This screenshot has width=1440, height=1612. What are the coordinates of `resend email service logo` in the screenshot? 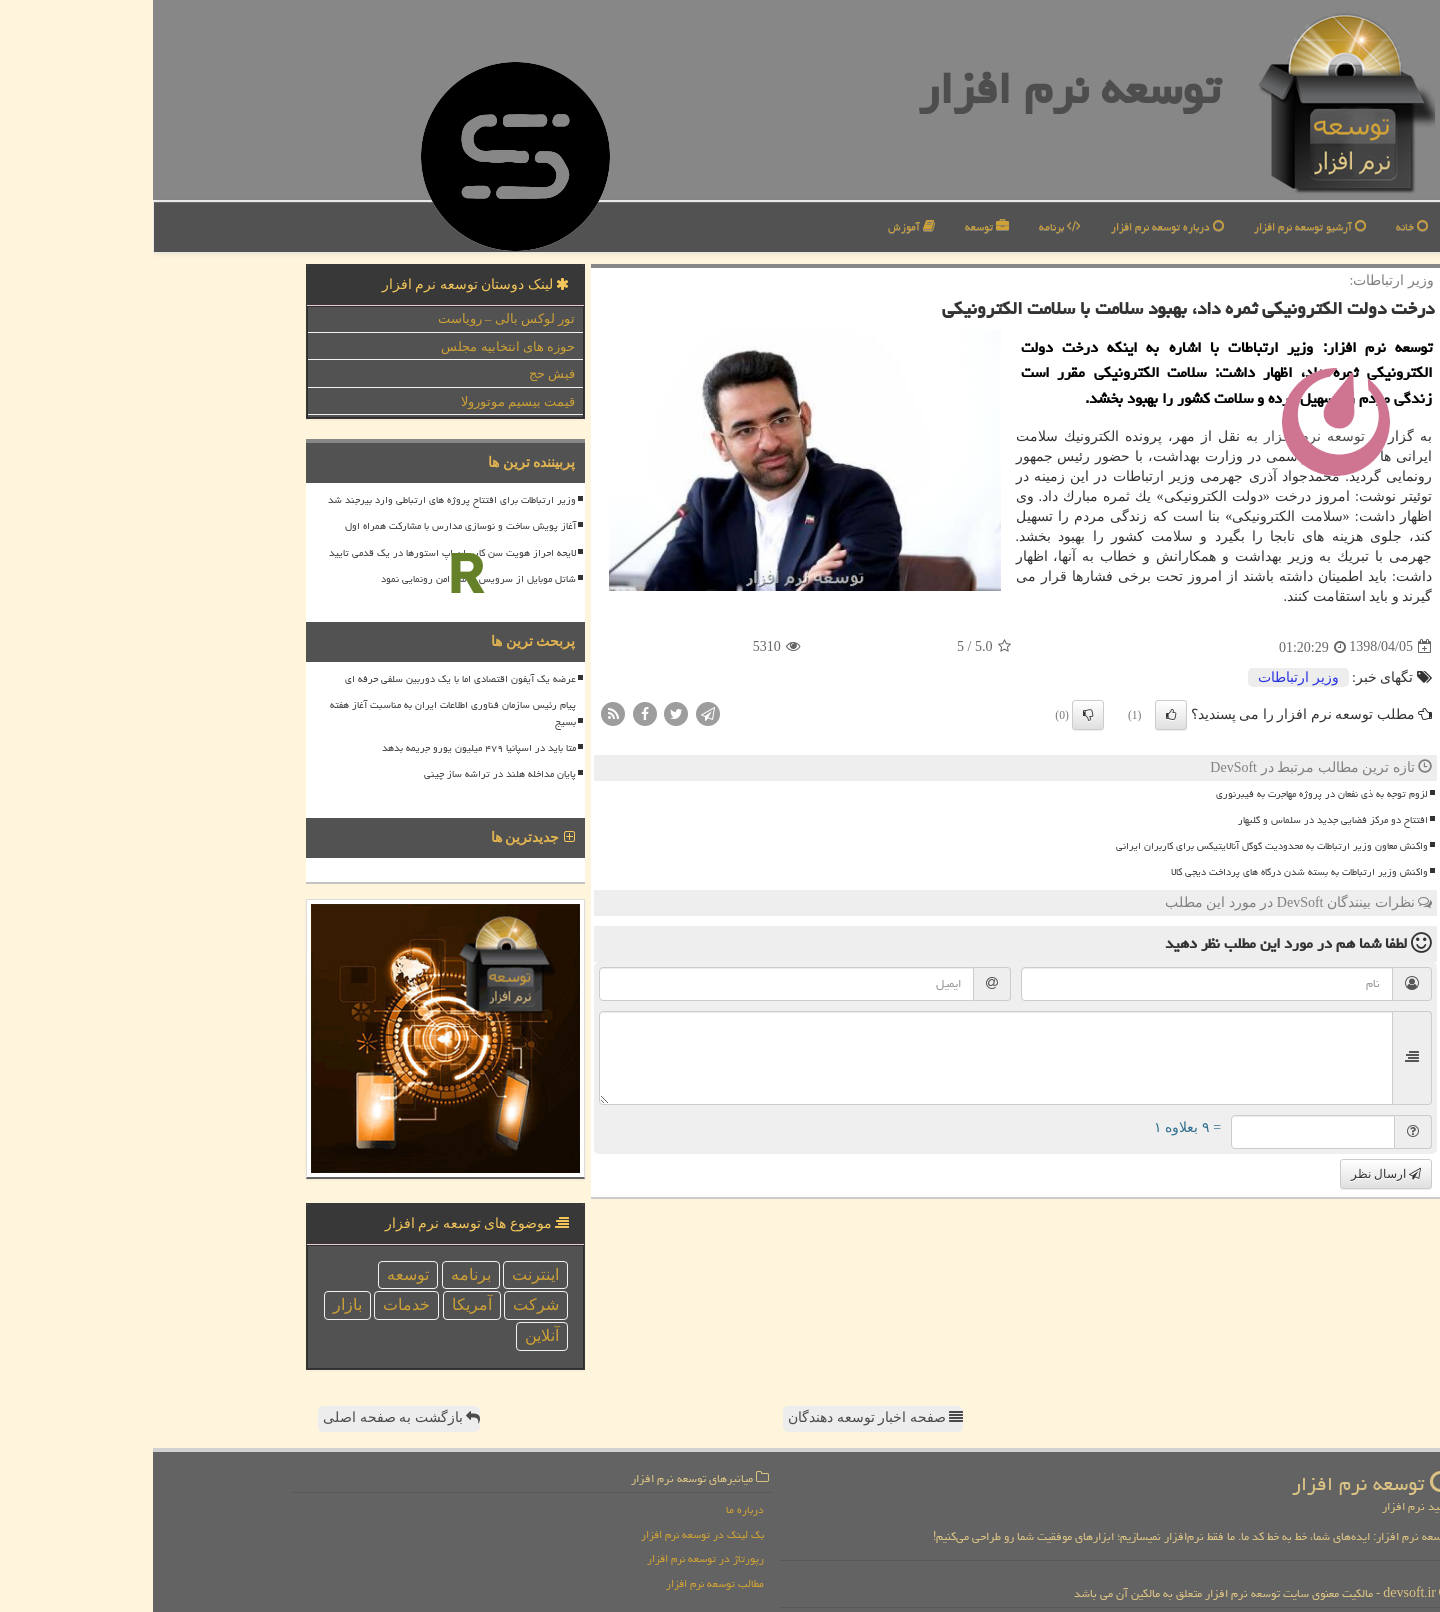 It's located at (468, 573).